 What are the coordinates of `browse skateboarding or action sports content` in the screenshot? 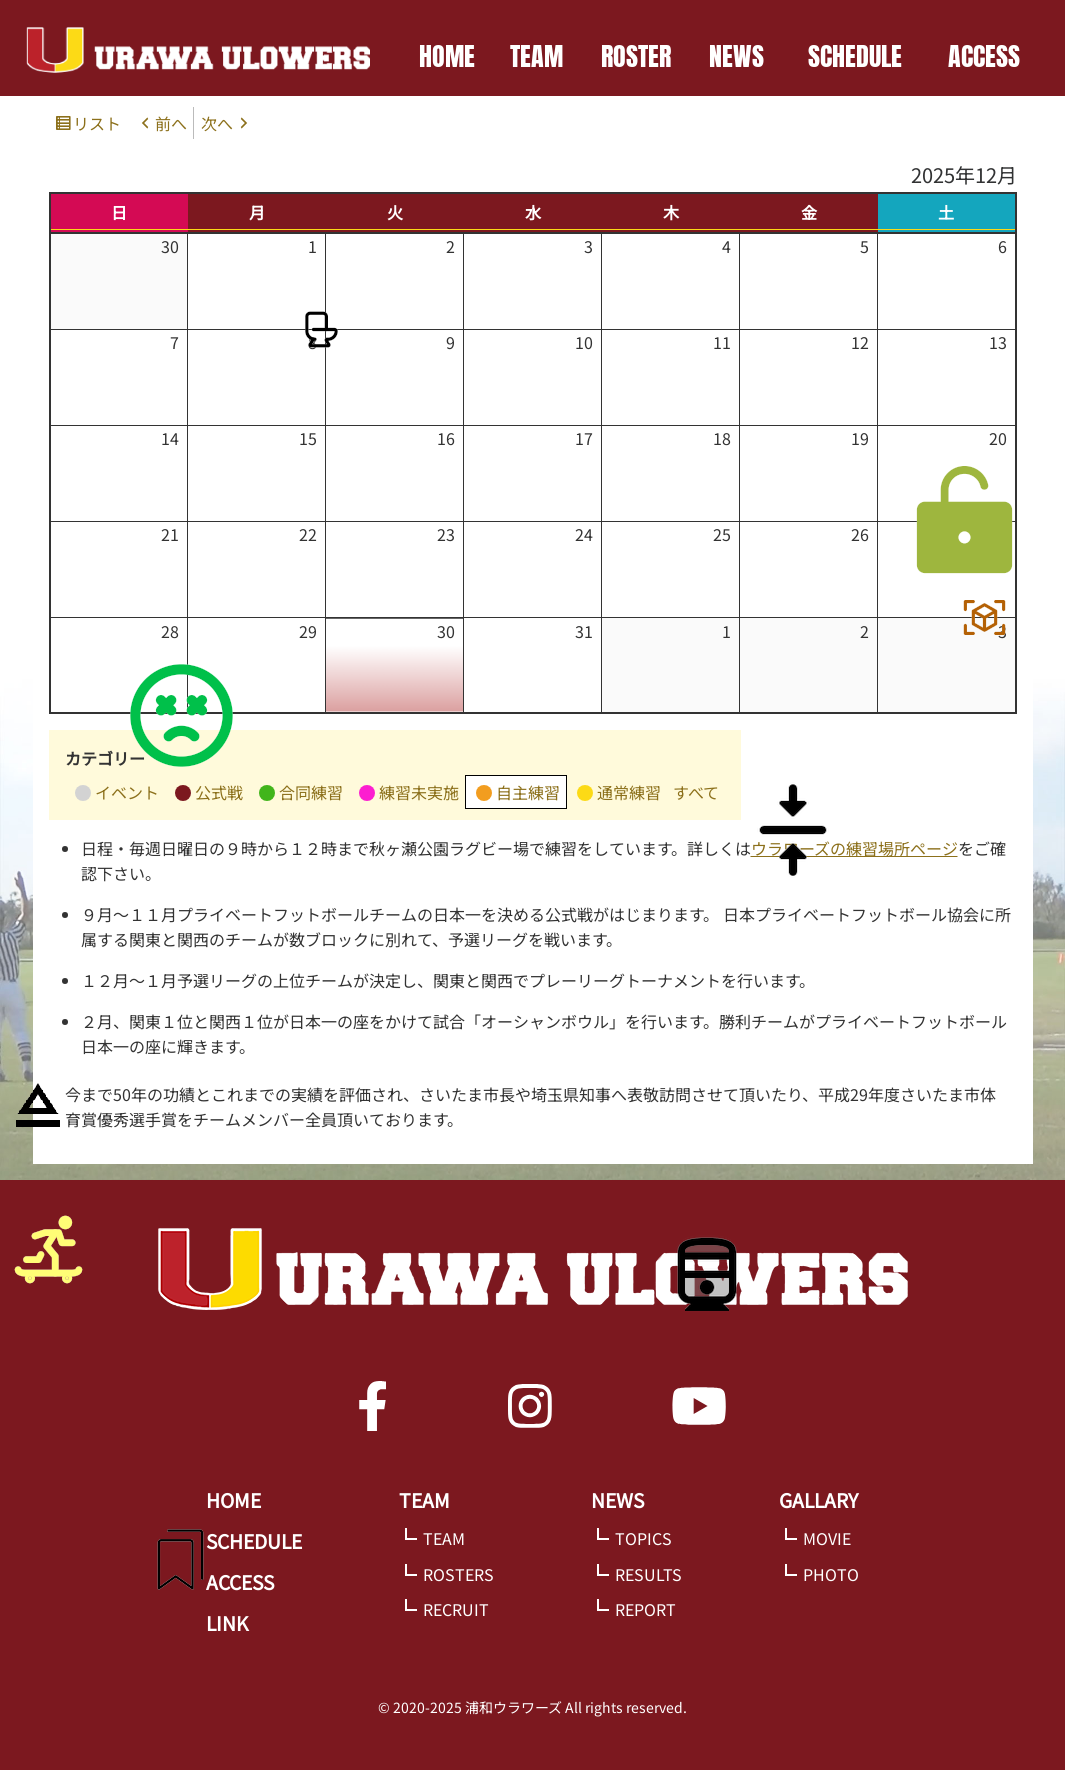 It's located at (48, 1249).